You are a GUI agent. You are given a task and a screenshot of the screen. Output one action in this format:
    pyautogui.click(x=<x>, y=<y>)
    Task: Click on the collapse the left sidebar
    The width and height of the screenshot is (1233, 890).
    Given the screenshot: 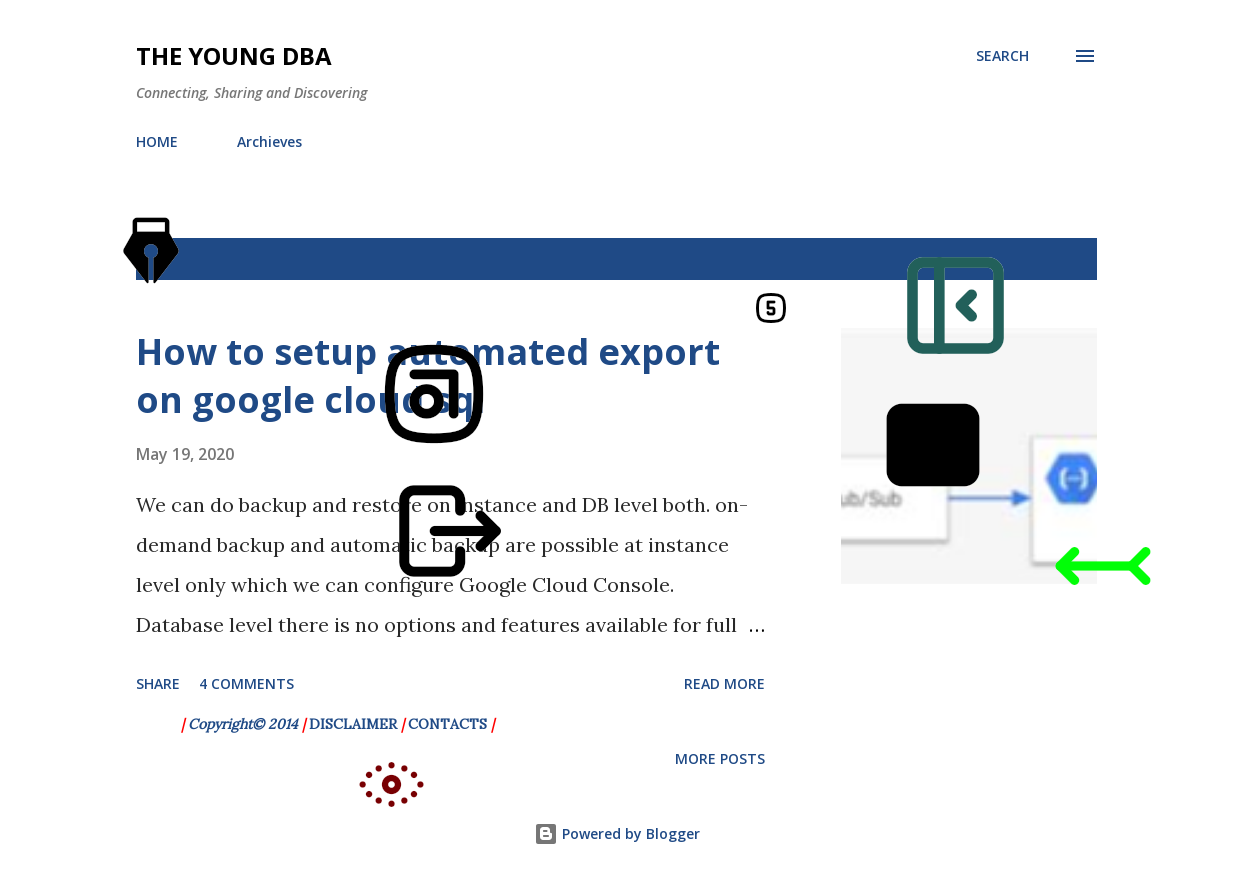 What is the action you would take?
    pyautogui.click(x=955, y=305)
    